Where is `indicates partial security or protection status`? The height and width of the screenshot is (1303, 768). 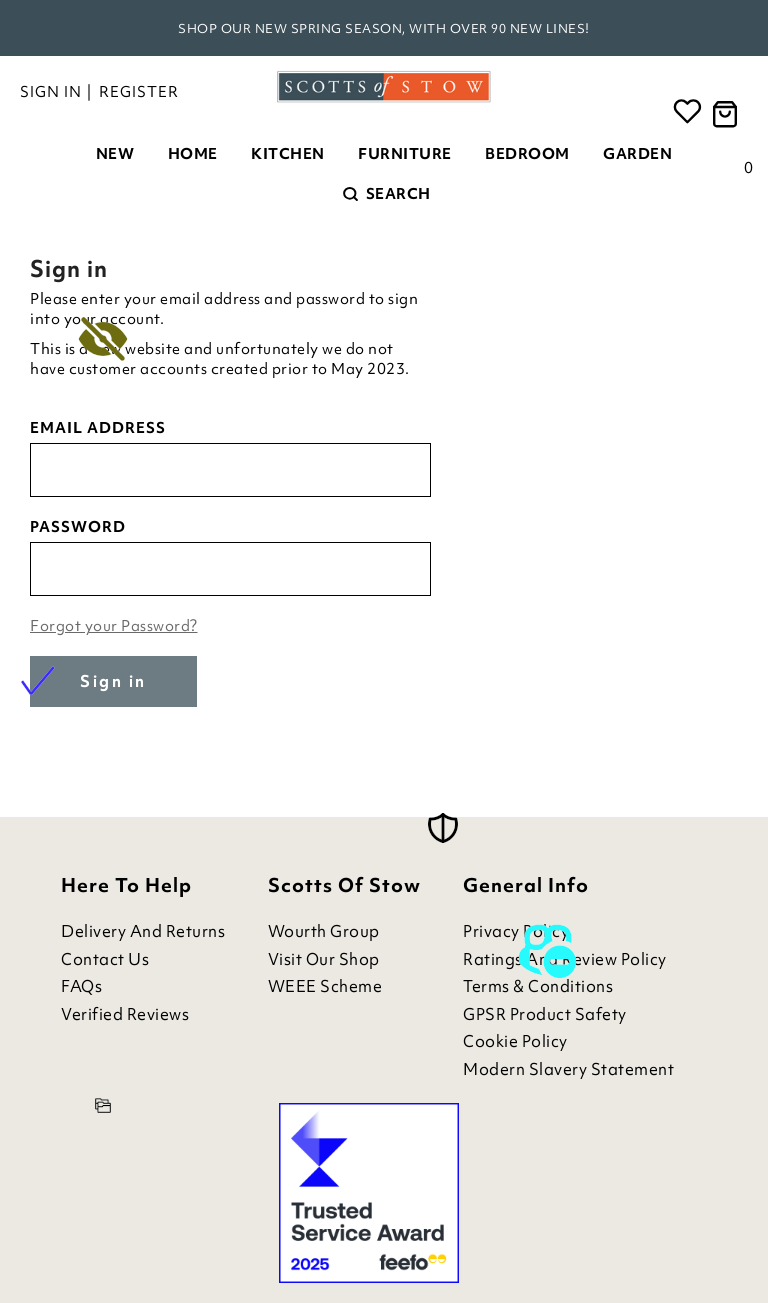
indicates partial security or protection status is located at coordinates (443, 828).